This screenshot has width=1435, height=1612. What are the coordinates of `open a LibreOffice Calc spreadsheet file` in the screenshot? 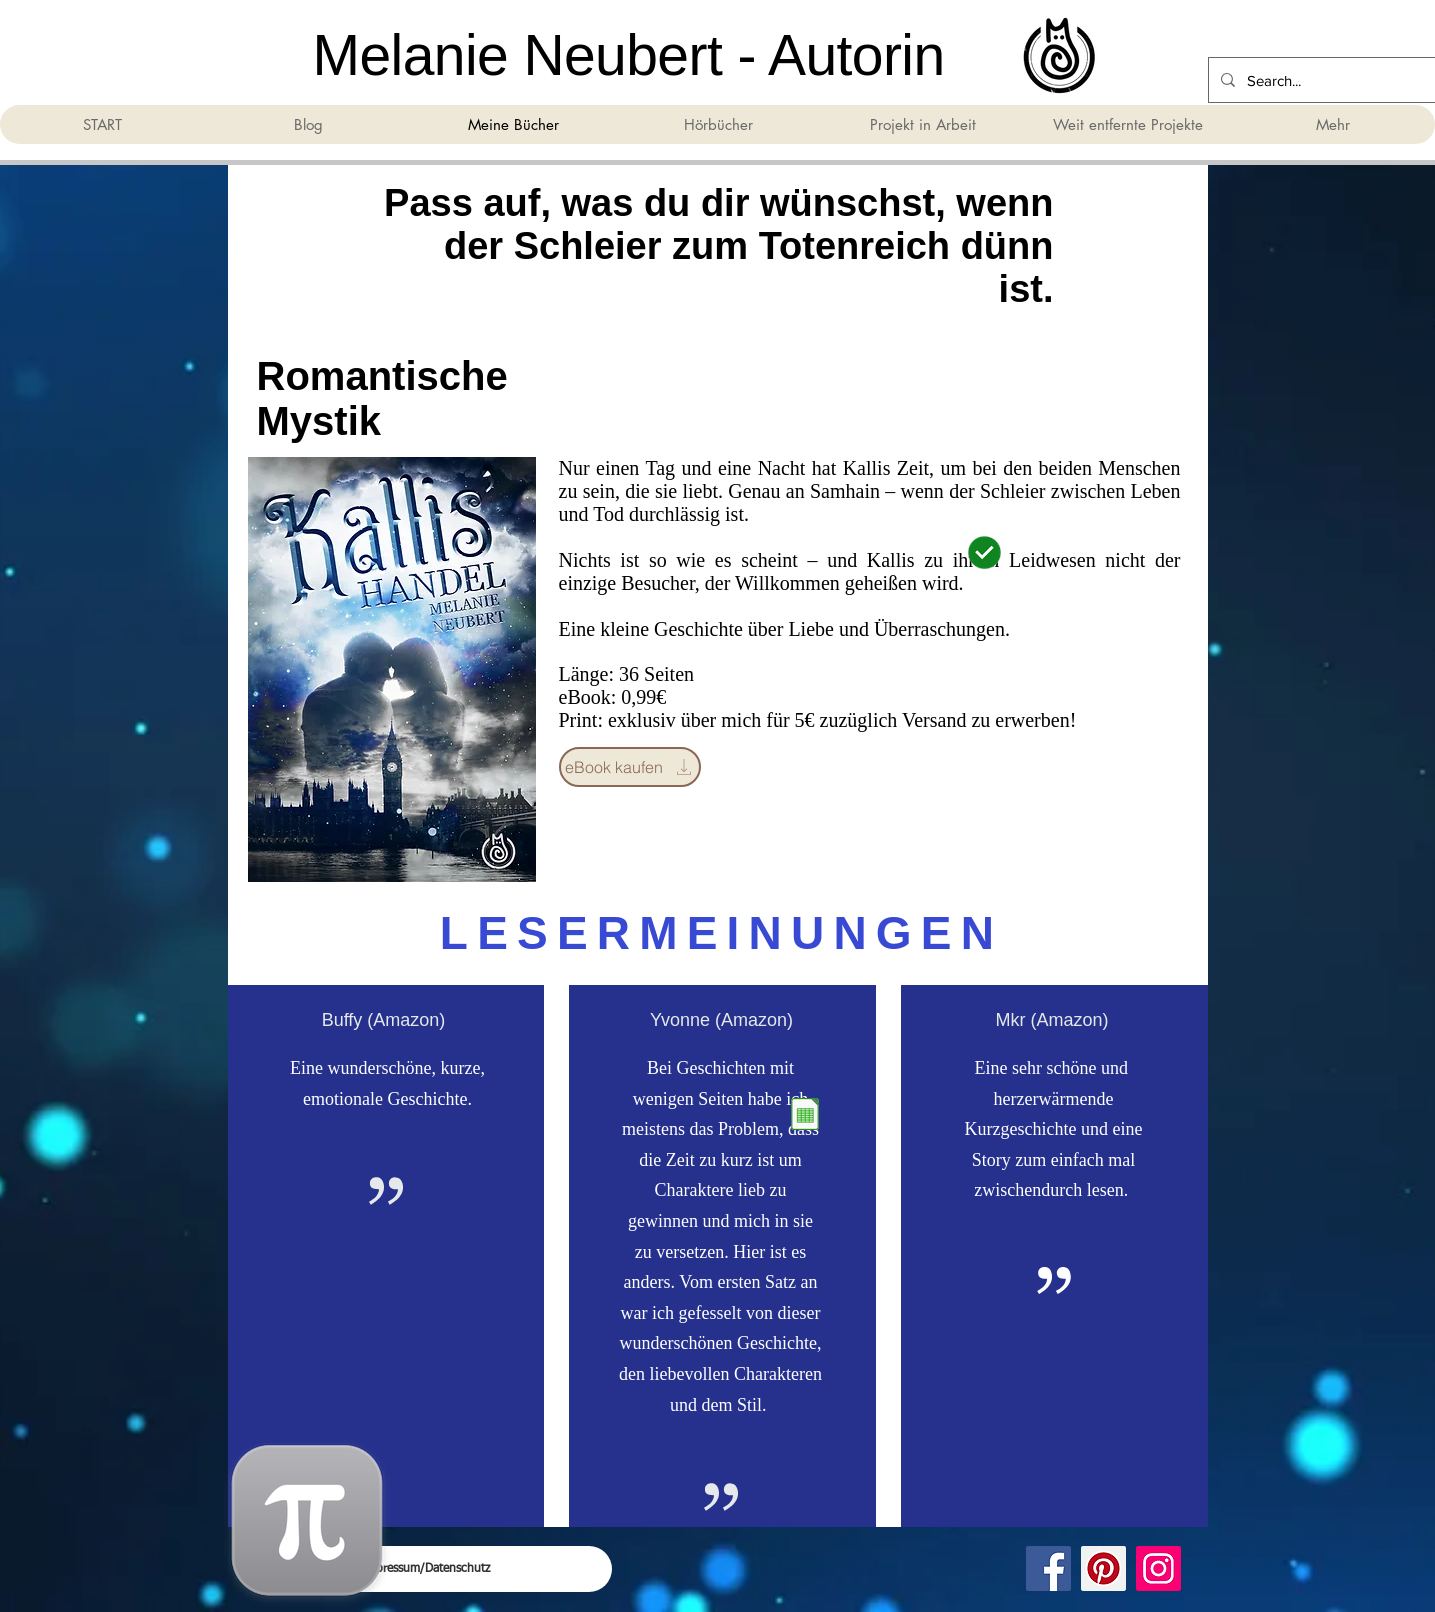 It's located at (805, 1114).